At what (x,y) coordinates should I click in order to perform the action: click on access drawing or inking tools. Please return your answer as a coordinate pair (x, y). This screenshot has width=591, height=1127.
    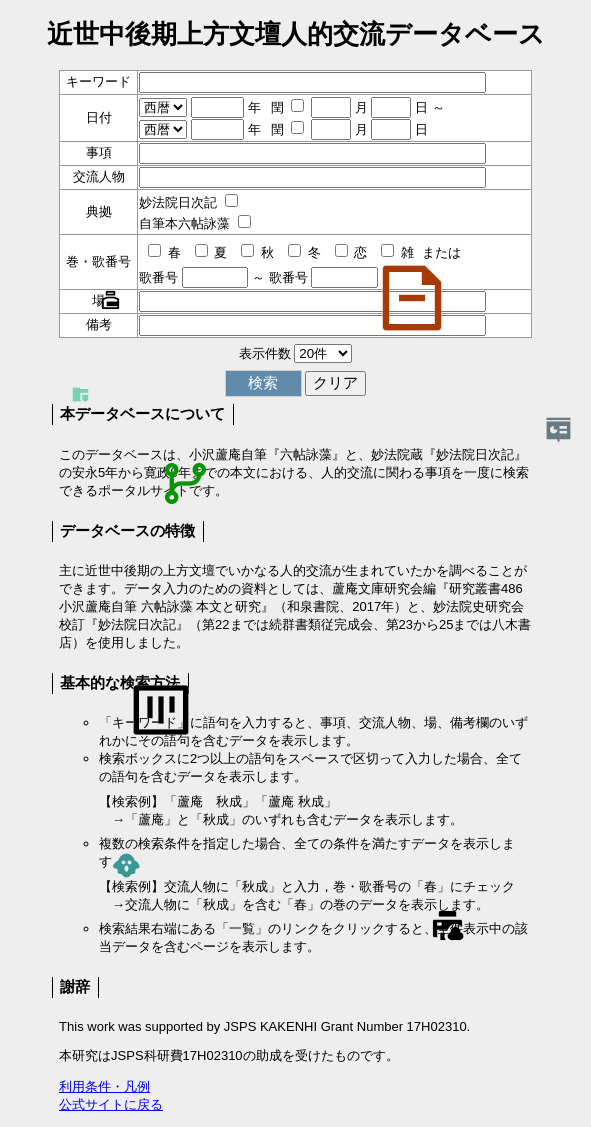
    Looking at the image, I should click on (110, 299).